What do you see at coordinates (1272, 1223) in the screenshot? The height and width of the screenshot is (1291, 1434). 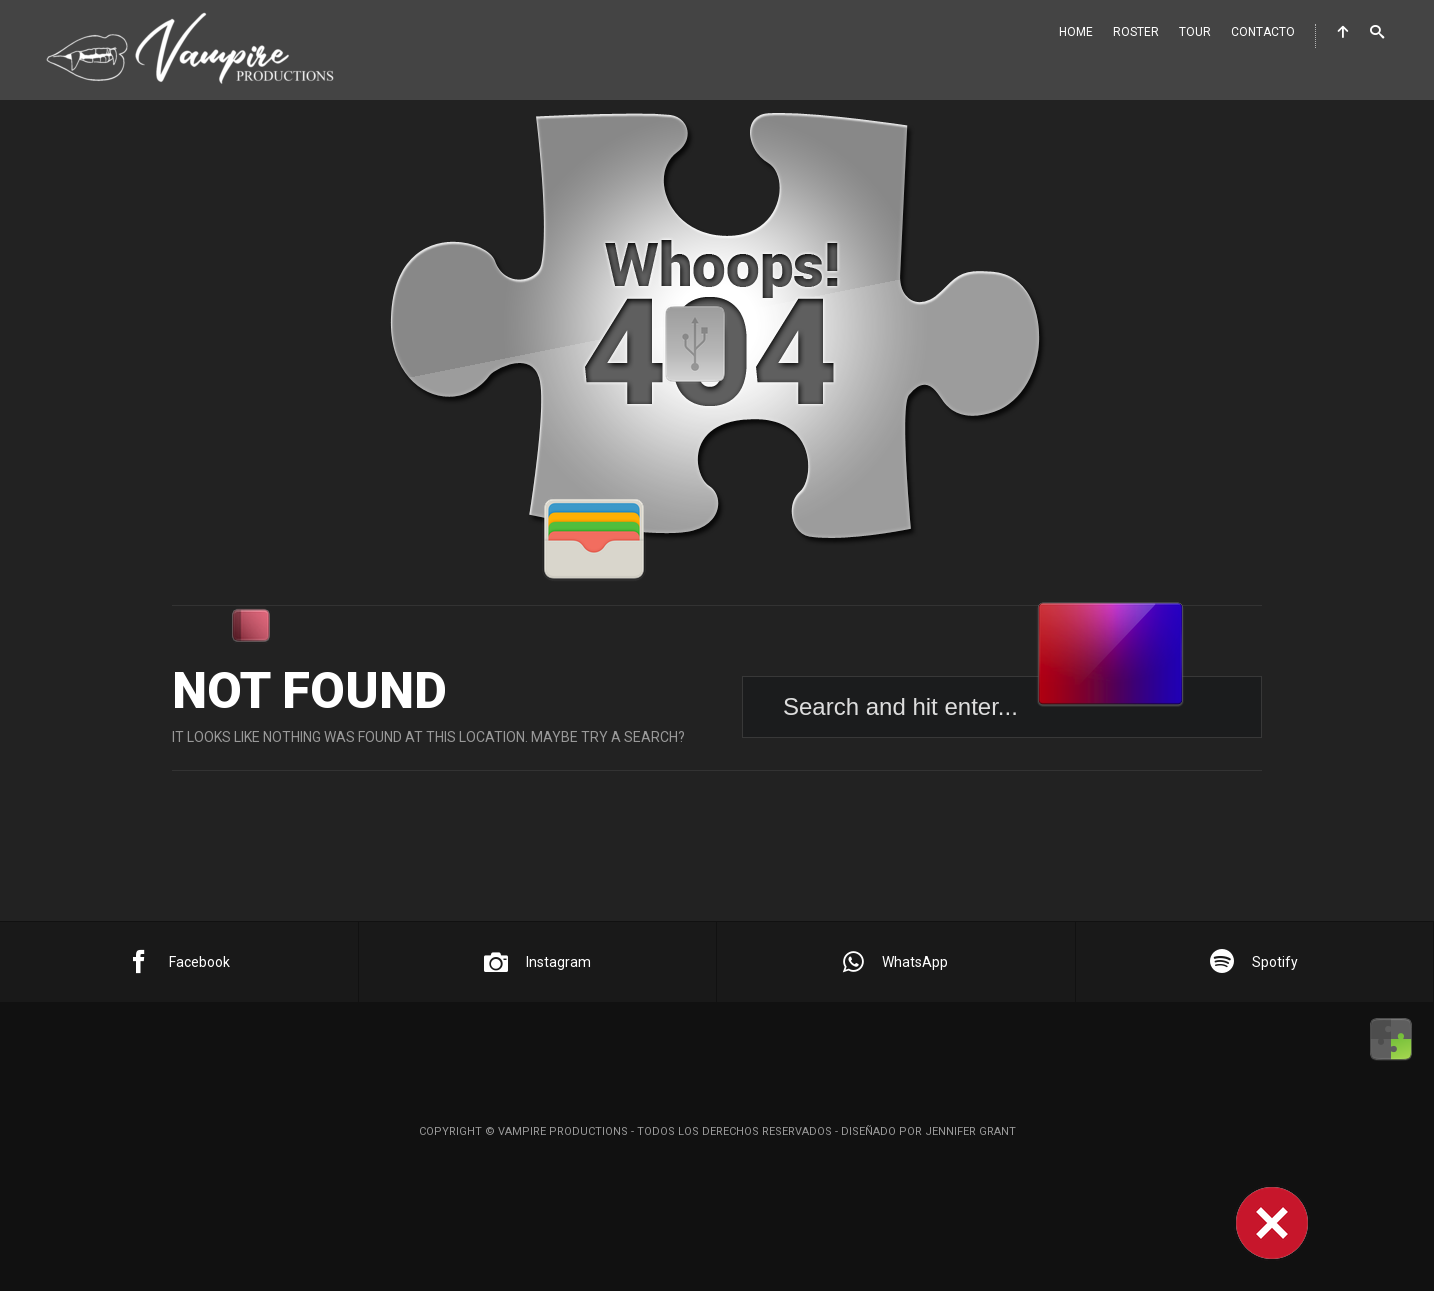 I see `stop or cancel the current action` at bounding box center [1272, 1223].